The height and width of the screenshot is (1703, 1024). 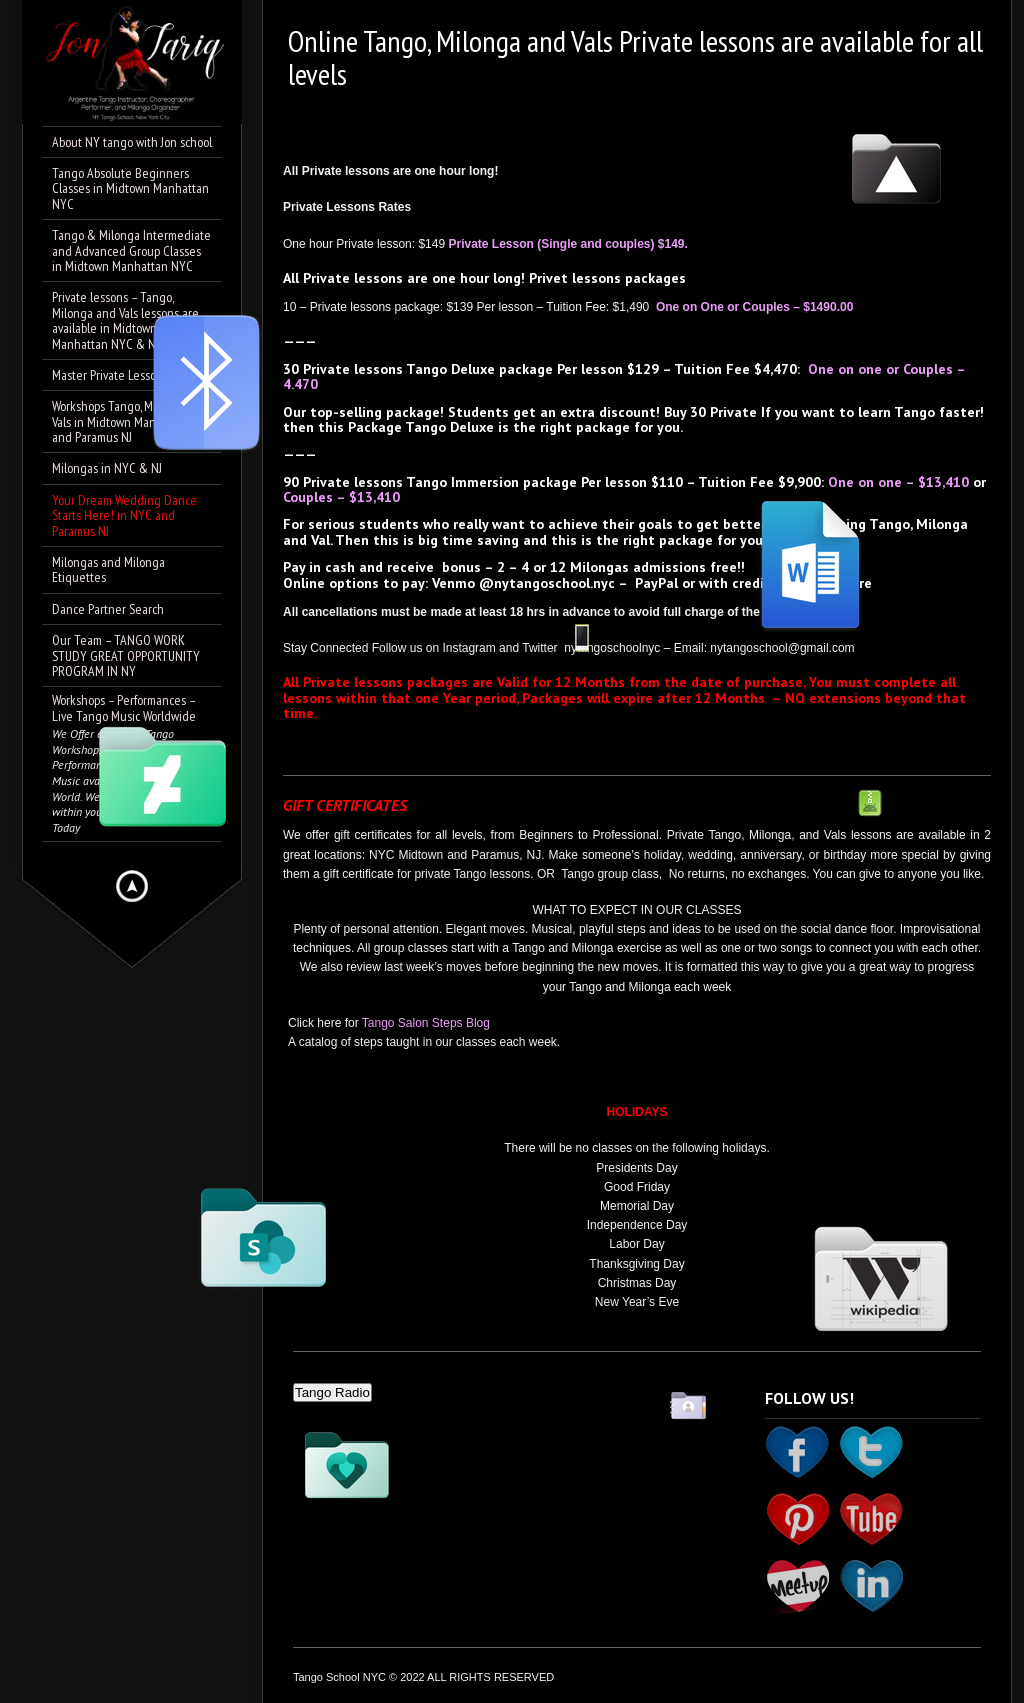 I want to click on open your DeviantArt downloads folder, so click(x=162, y=780).